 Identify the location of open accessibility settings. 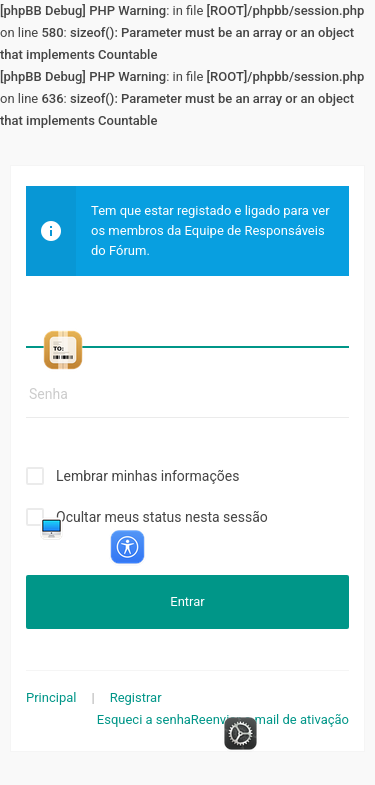
(127, 547).